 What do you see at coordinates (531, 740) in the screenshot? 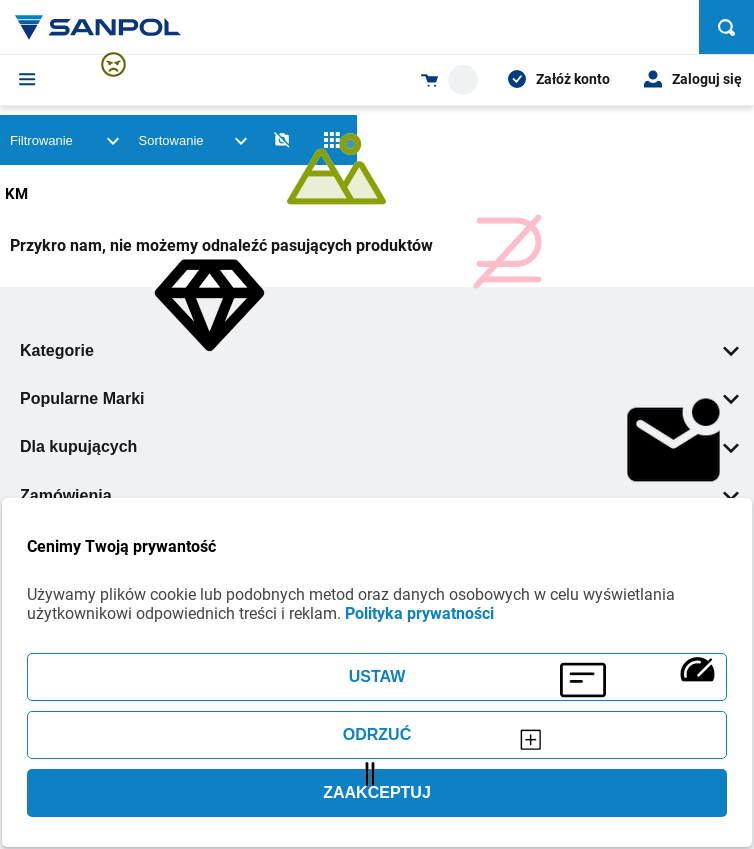
I see `add a new file or item` at bounding box center [531, 740].